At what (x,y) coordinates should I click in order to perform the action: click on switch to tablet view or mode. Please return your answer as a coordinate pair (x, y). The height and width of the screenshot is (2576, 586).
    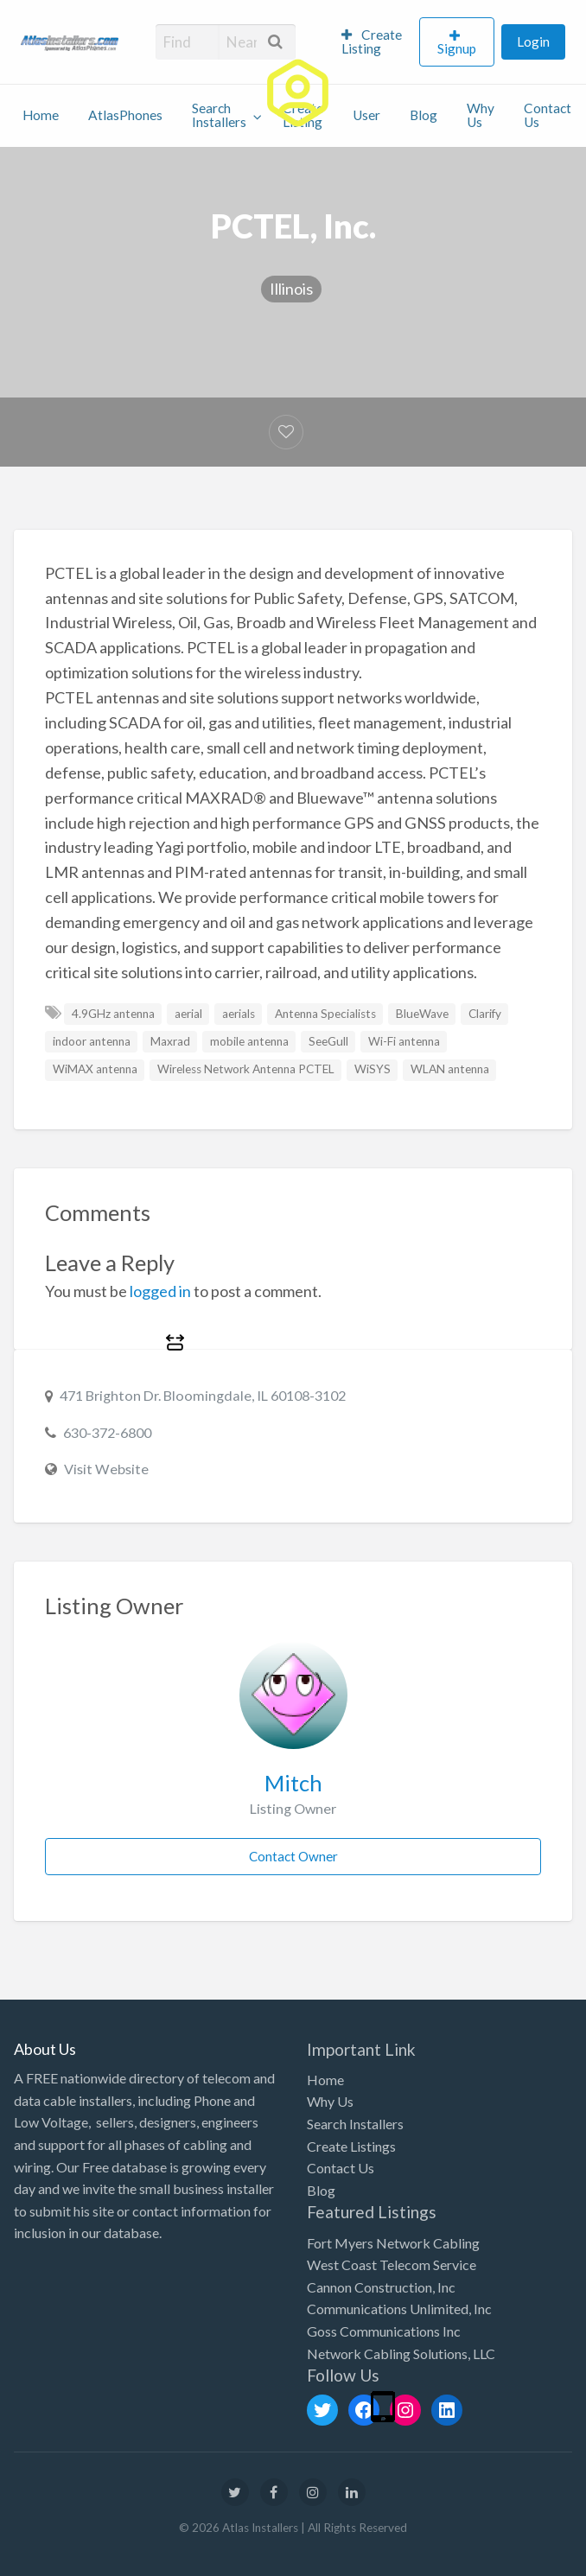
    Looking at the image, I should click on (384, 2407).